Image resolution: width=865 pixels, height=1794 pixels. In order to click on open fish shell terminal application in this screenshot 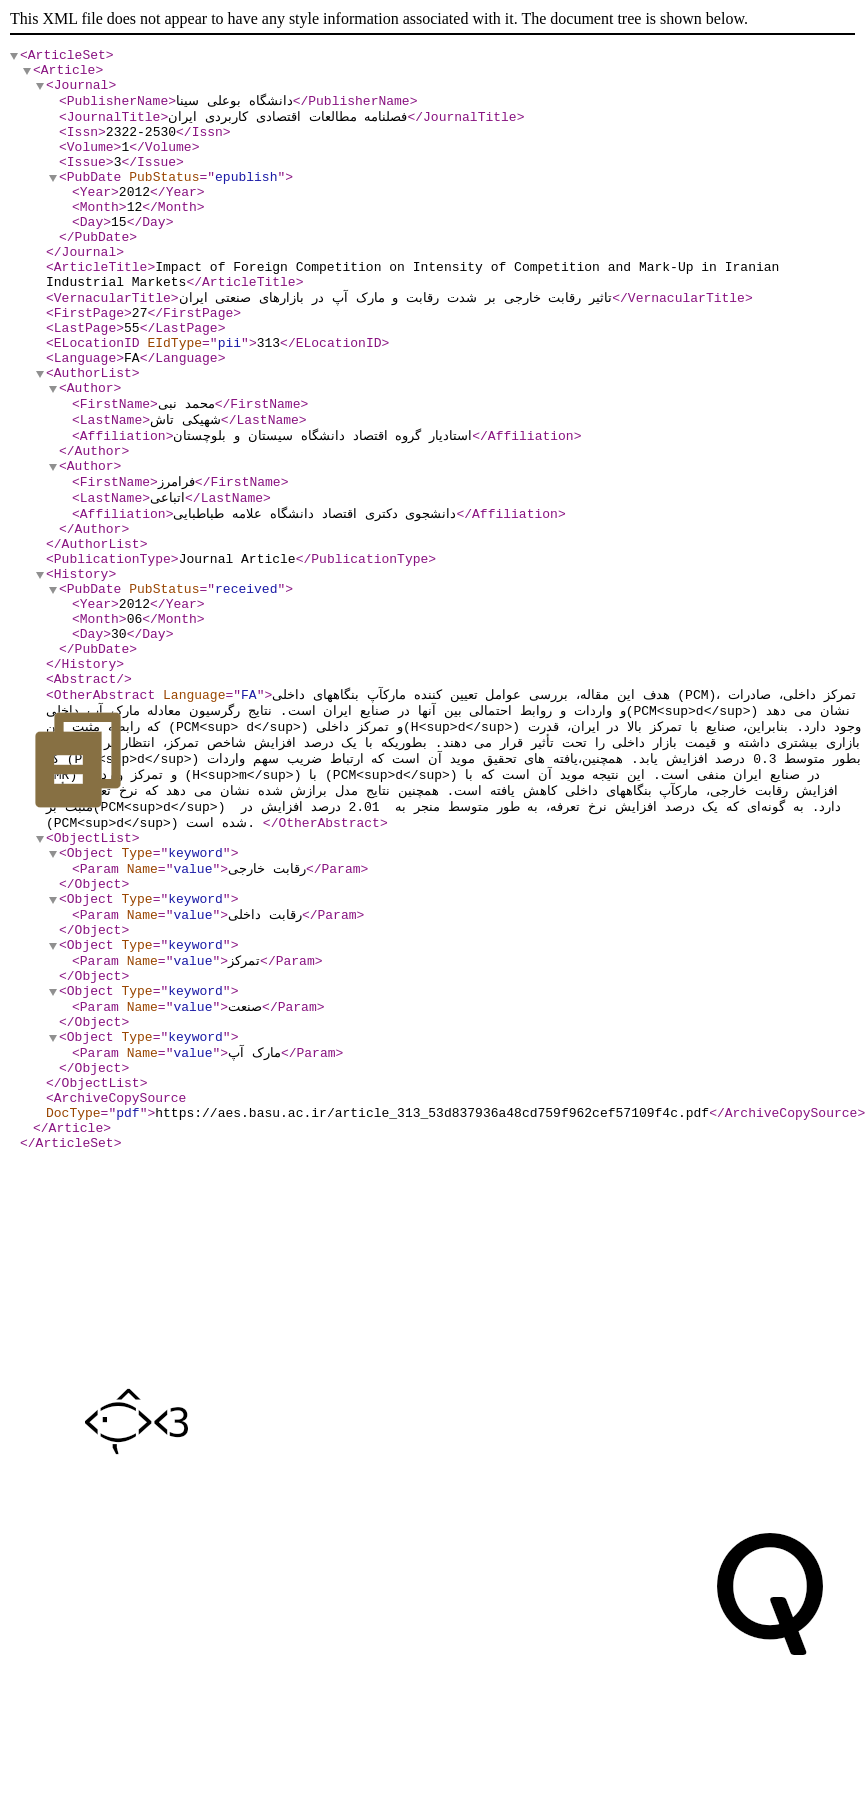, I will do `click(136, 1421)`.